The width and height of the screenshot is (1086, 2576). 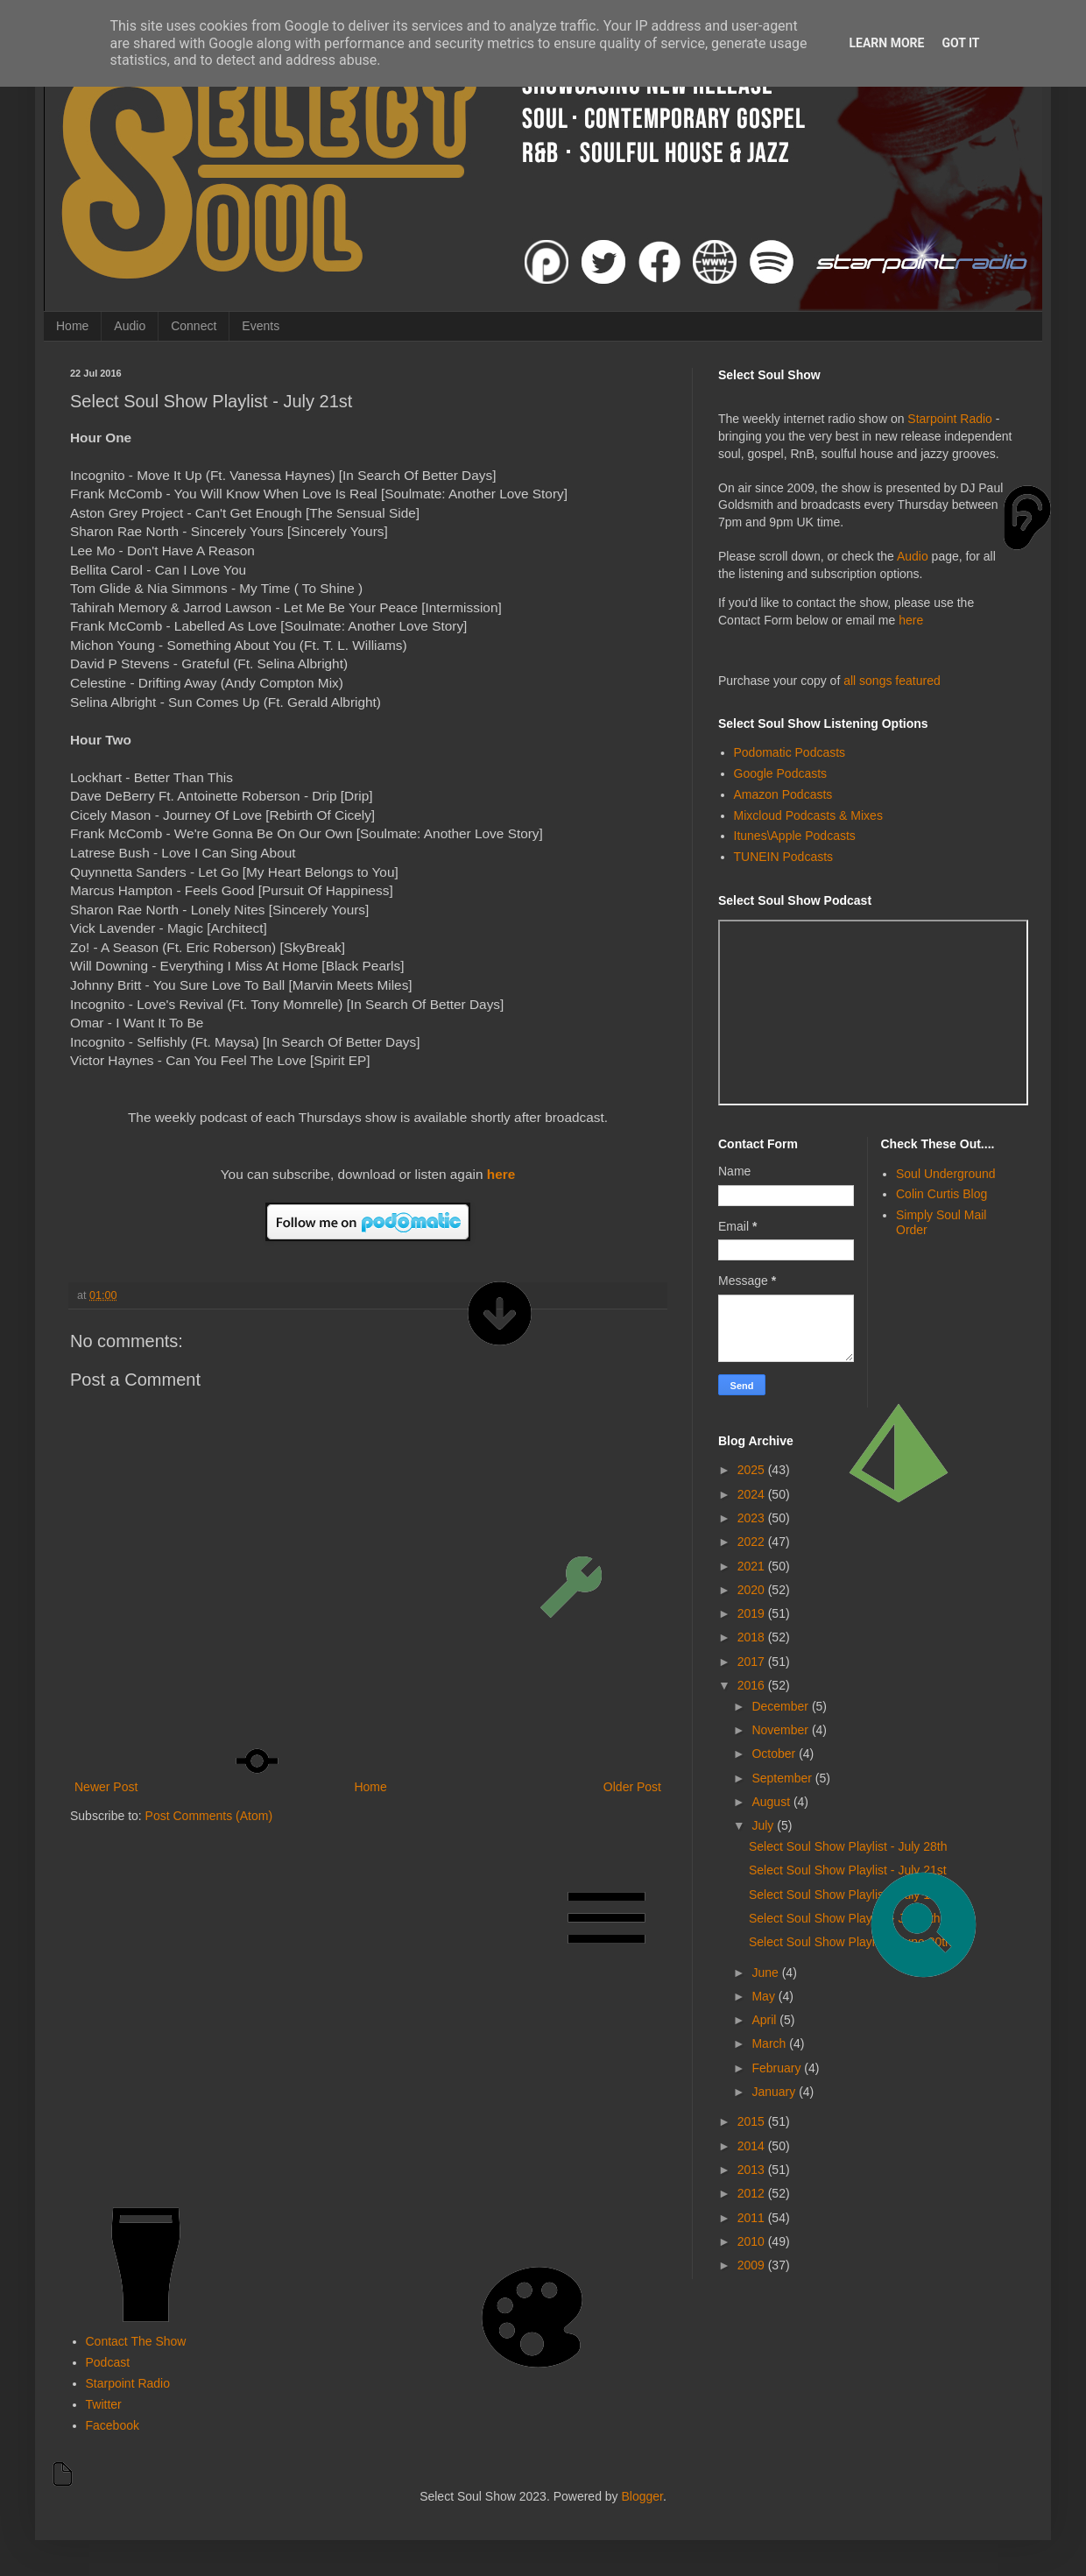 I want to click on view commit details in version control, so click(x=257, y=1761).